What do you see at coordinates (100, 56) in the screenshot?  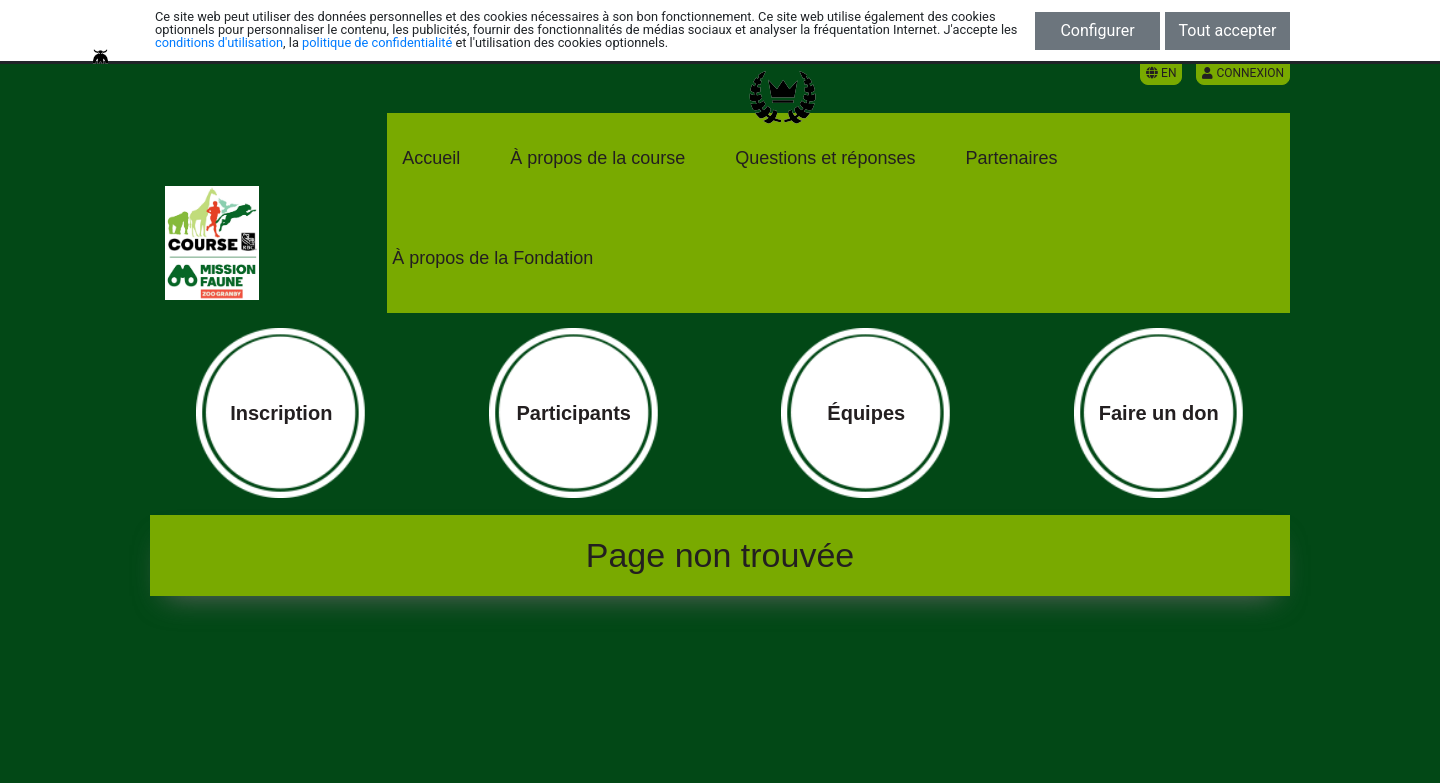 I see `select brute character class` at bounding box center [100, 56].